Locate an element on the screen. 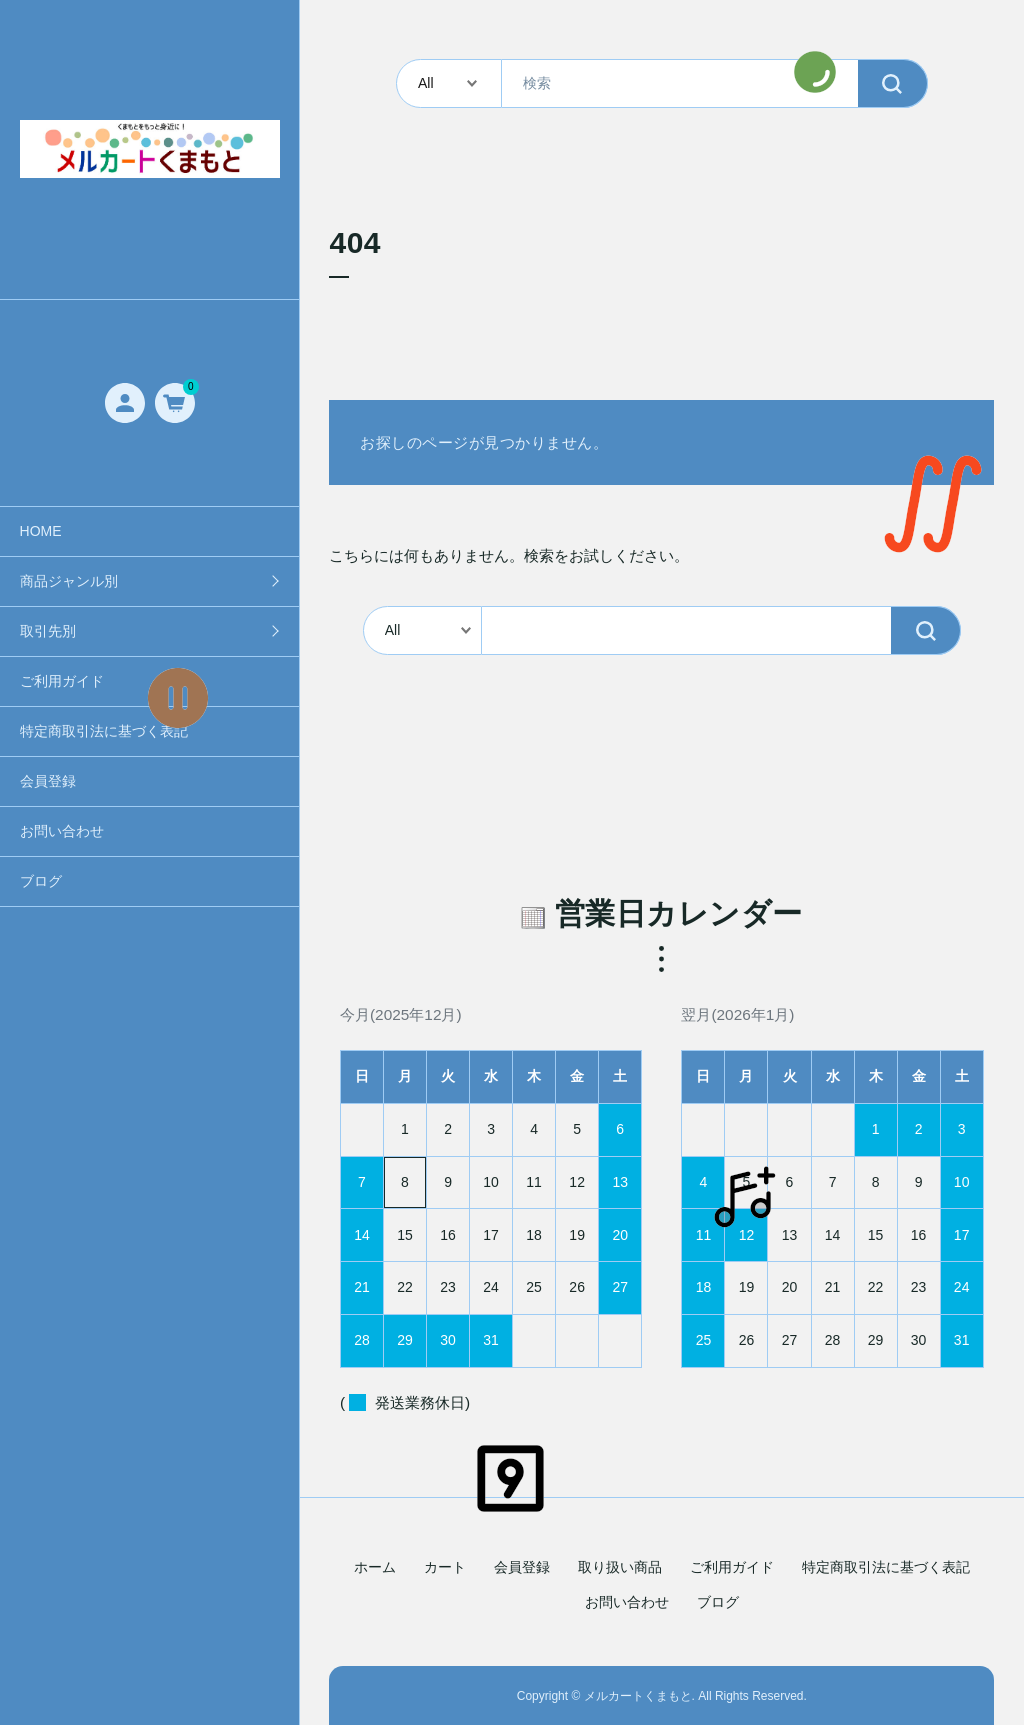 This screenshot has width=1024, height=1725. pause media playback is located at coordinates (178, 698).